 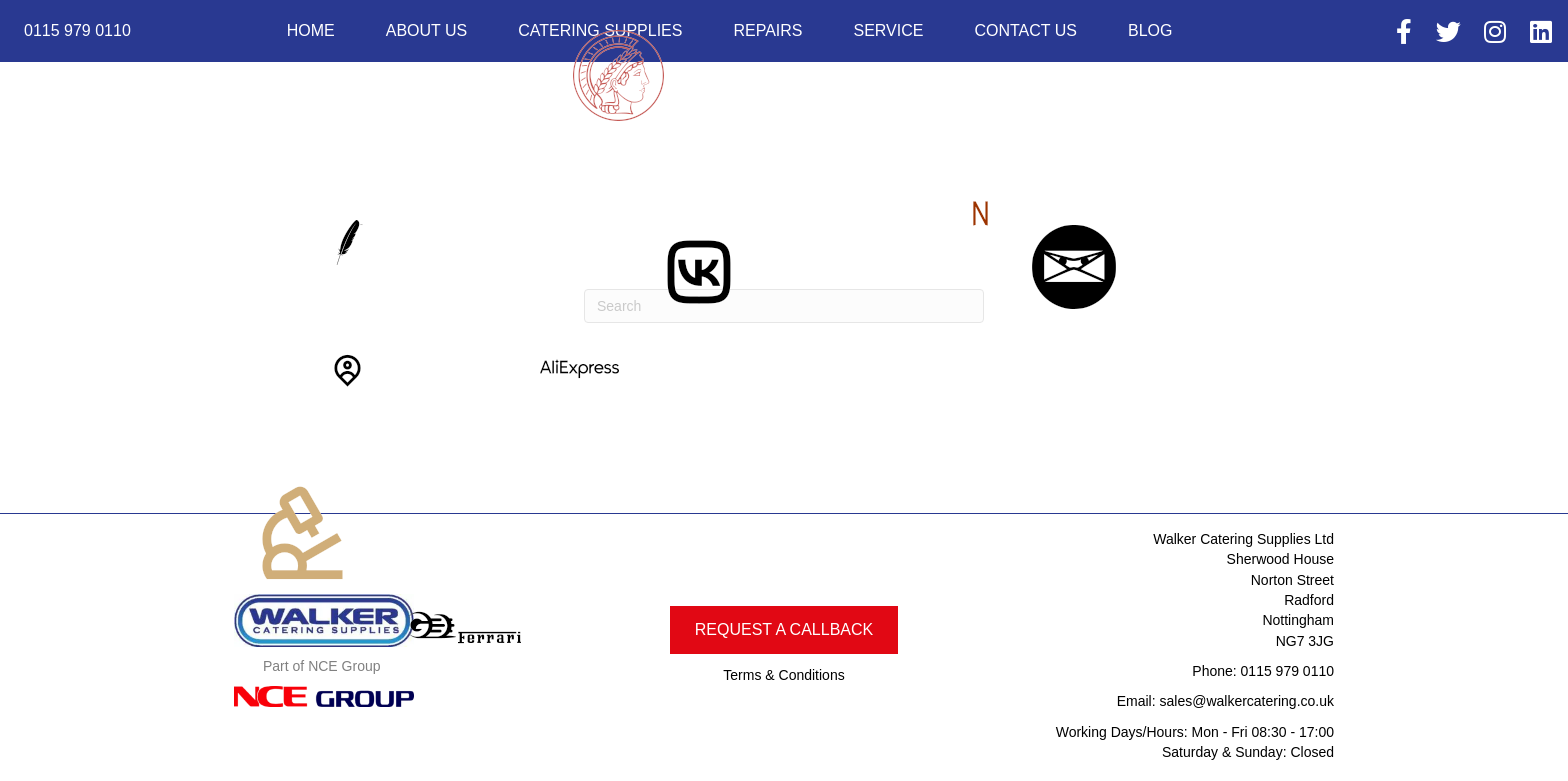 What do you see at coordinates (349, 242) in the screenshot?
I see `apache software foundation logo` at bounding box center [349, 242].